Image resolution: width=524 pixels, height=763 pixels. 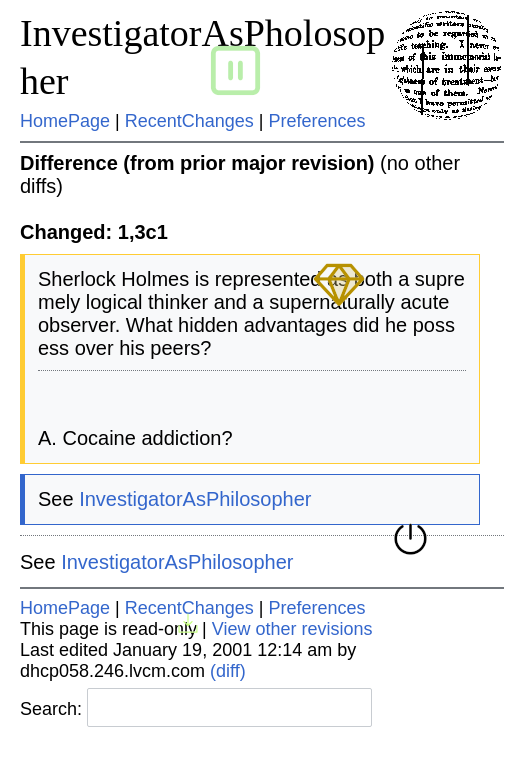 What do you see at coordinates (235, 70) in the screenshot?
I see `pause media playback` at bounding box center [235, 70].